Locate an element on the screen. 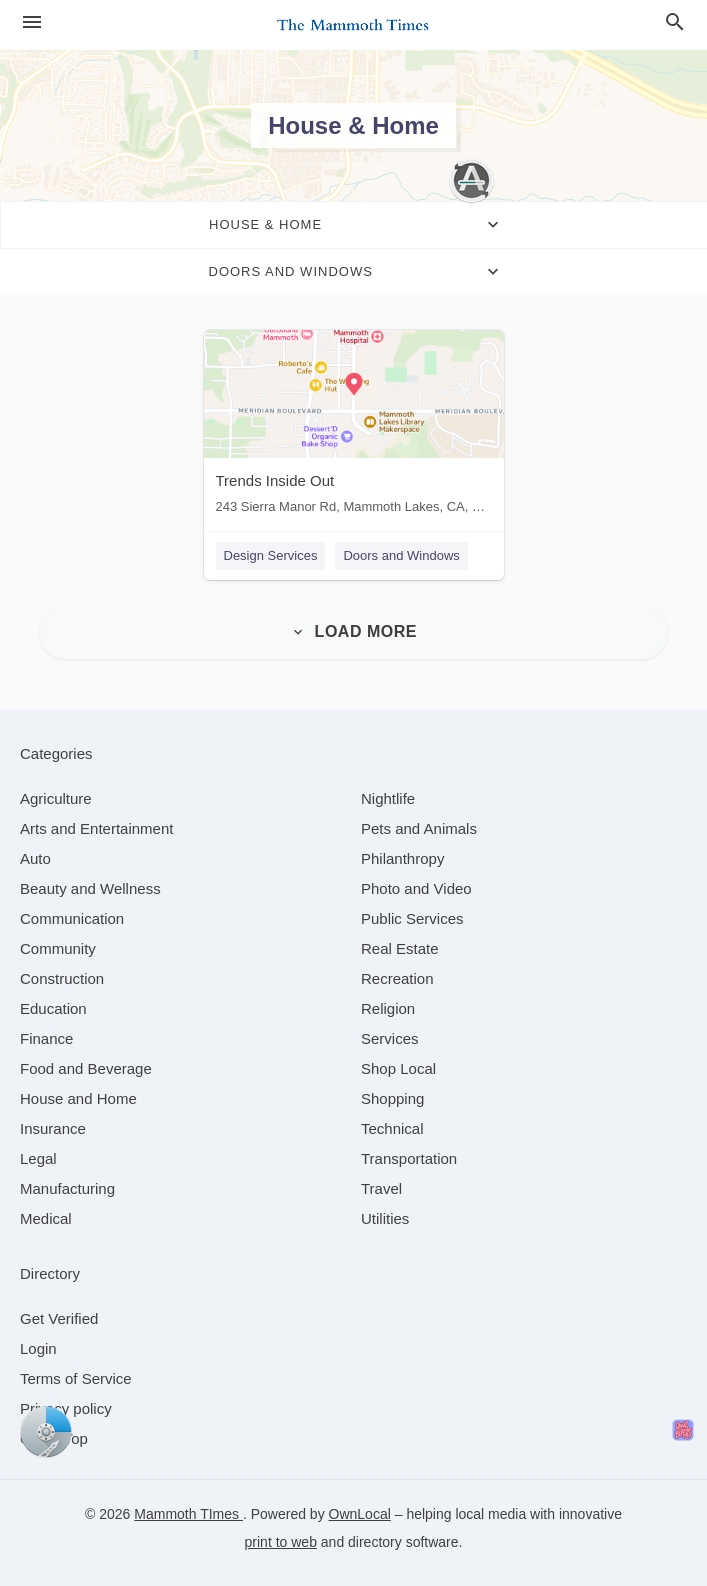 The height and width of the screenshot is (1586, 707). access disk partition settings is located at coordinates (46, 1432).